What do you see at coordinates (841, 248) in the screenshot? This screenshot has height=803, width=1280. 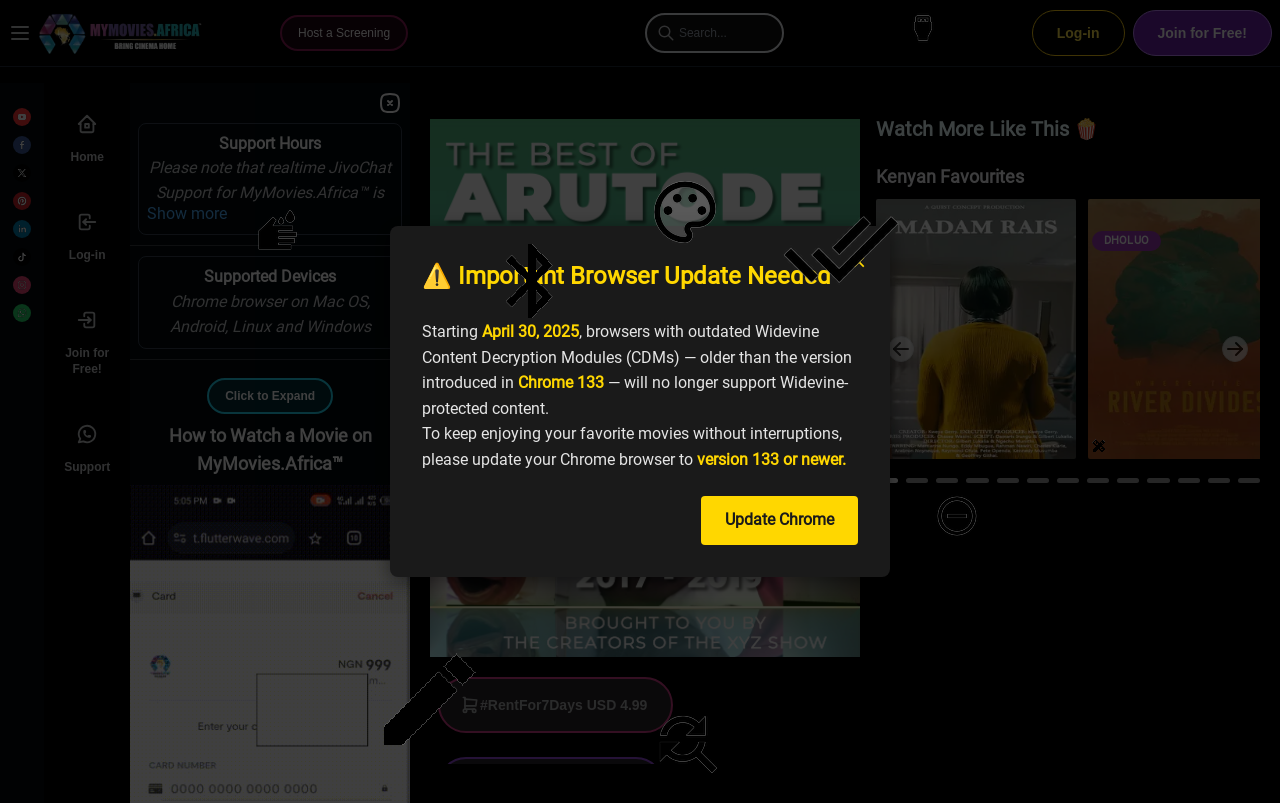 I see `all items marked as complete` at bounding box center [841, 248].